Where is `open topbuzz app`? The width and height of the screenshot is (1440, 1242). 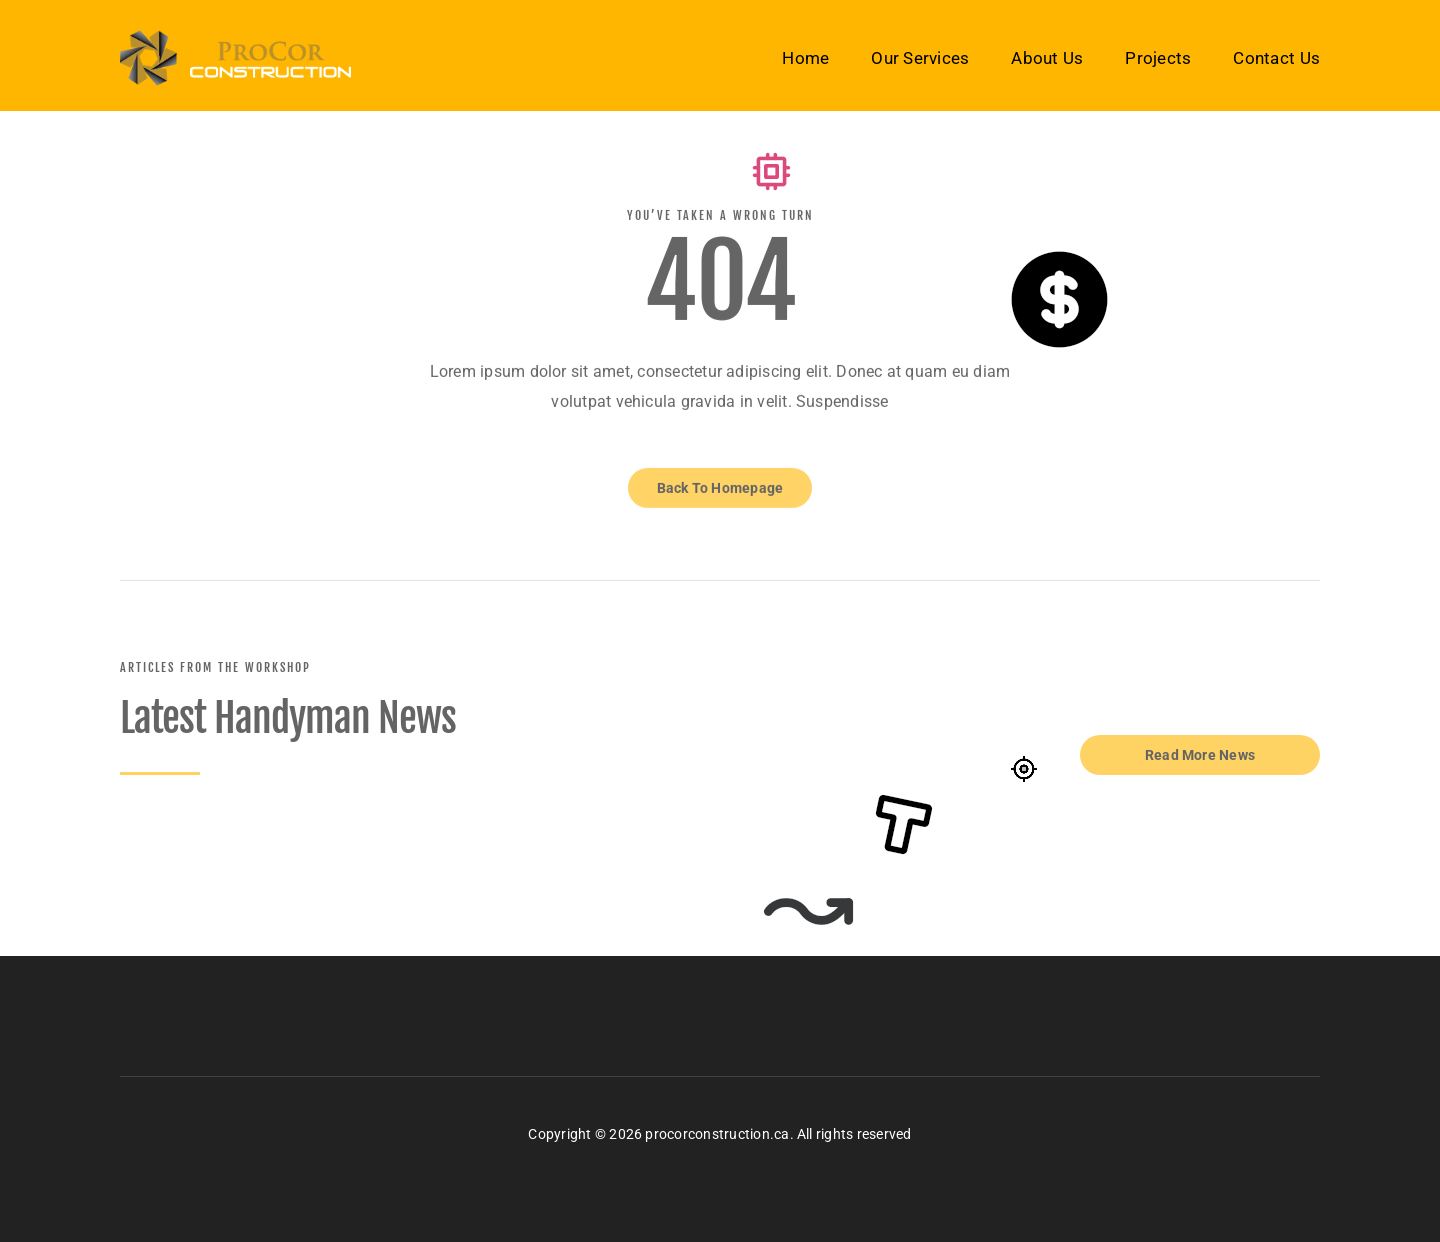
open topbuzz app is located at coordinates (902, 824).